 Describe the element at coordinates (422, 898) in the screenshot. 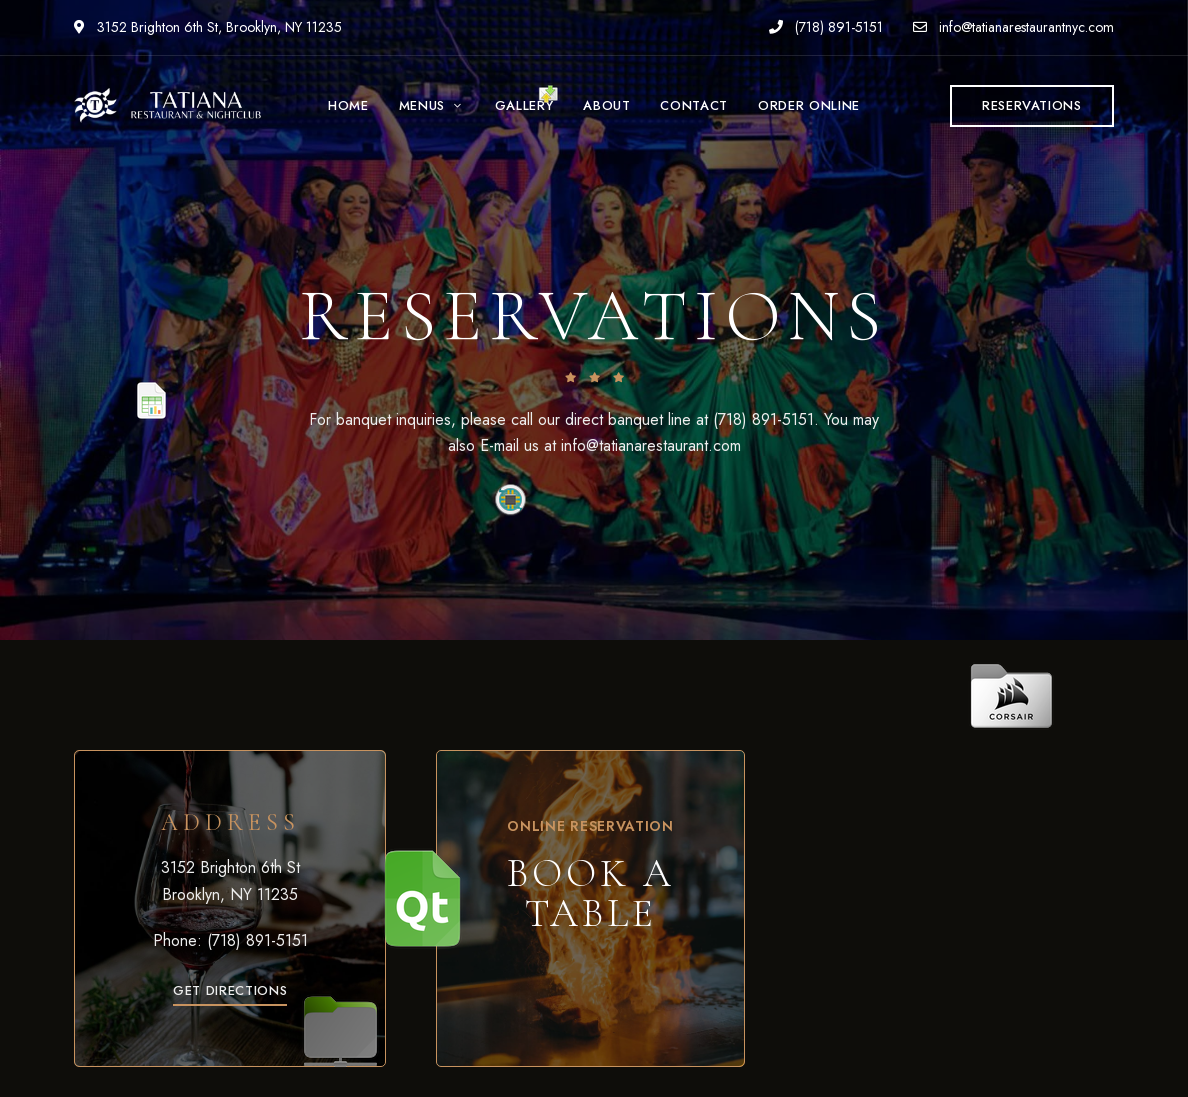

I see `a QML source code file` at that location.